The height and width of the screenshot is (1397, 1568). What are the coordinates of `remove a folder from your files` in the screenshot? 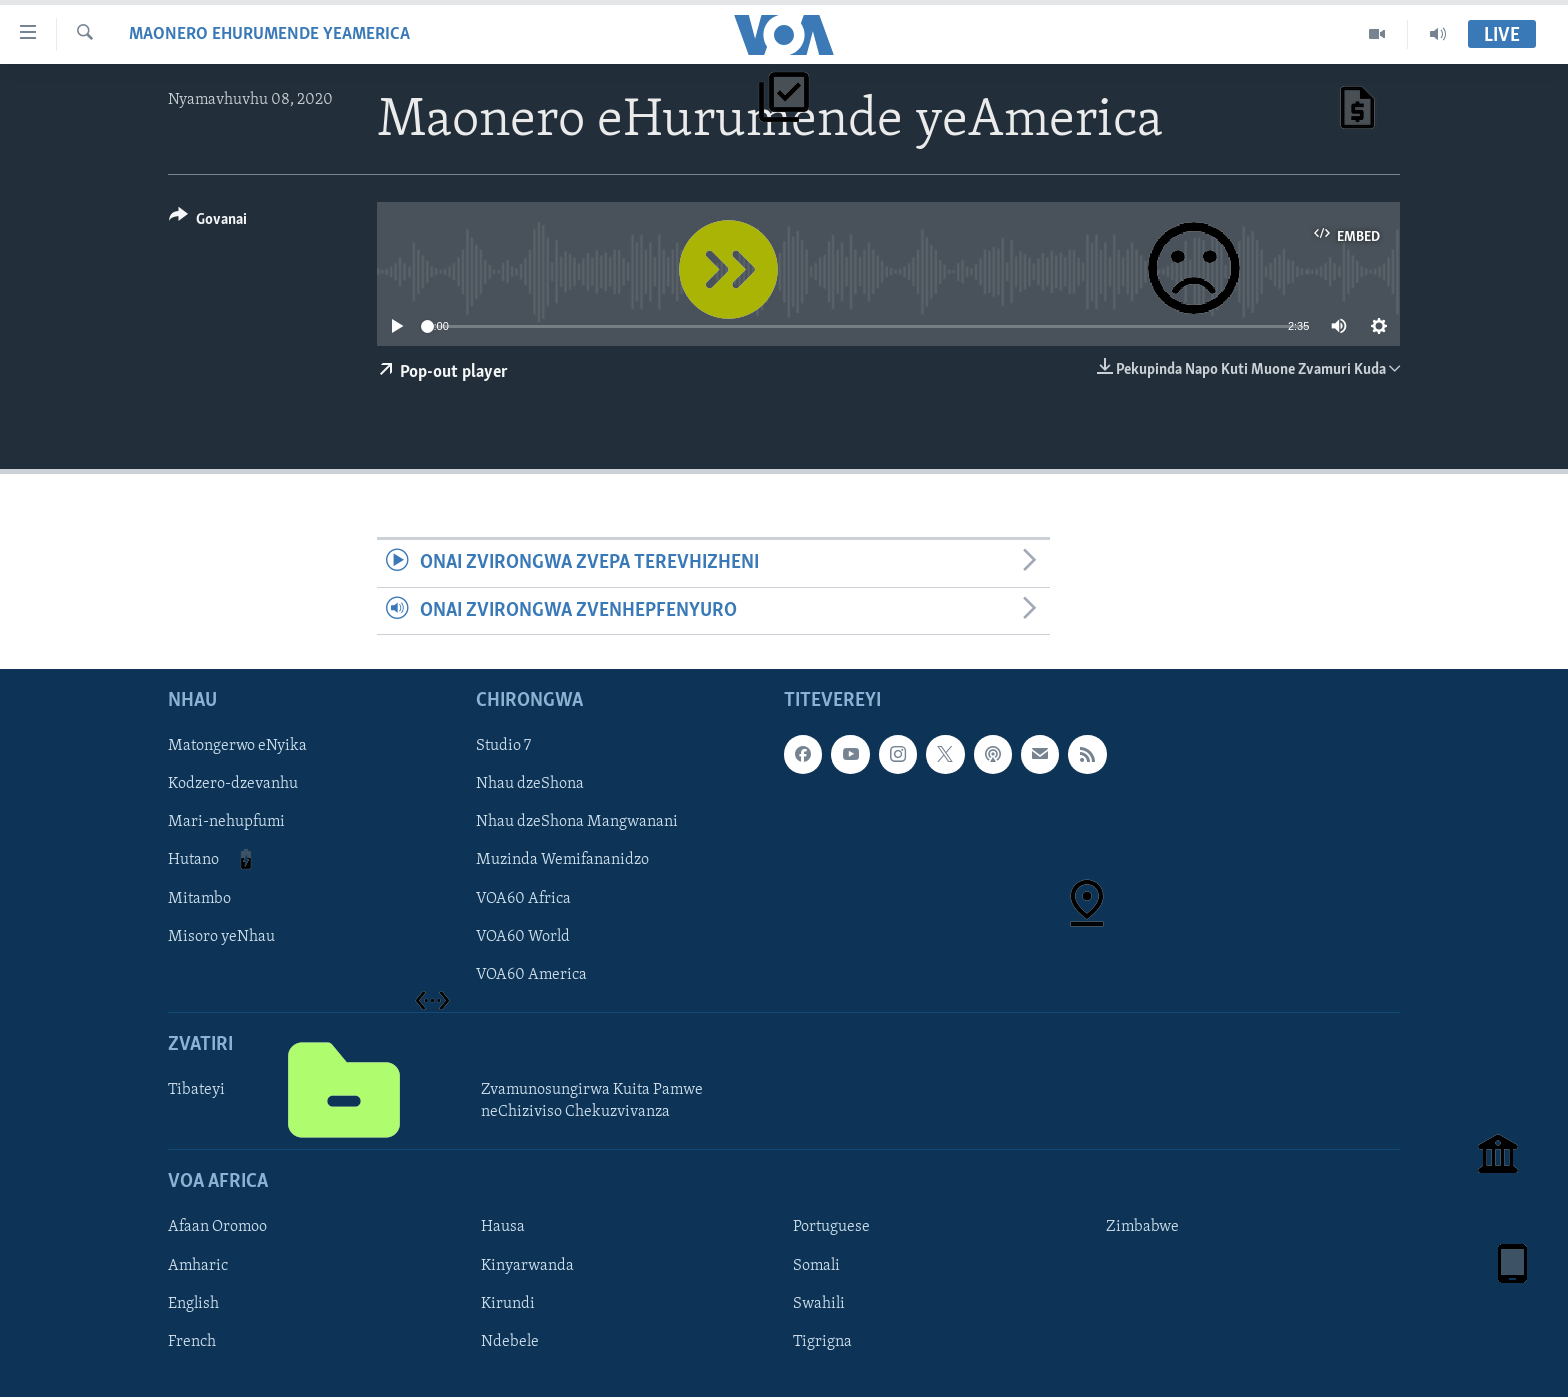 It's located at (344, 1090).